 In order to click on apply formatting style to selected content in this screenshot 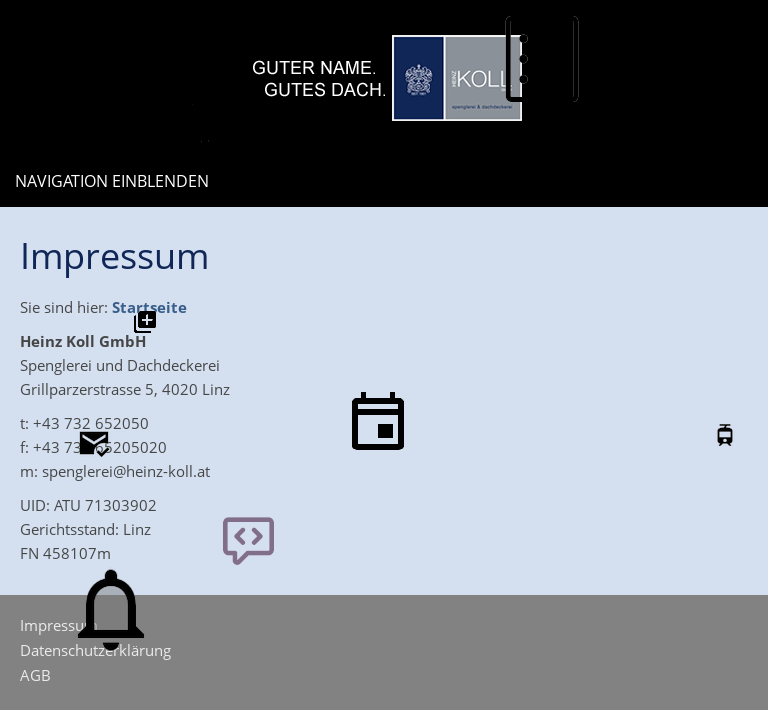, I will do `click(207, 123)`.